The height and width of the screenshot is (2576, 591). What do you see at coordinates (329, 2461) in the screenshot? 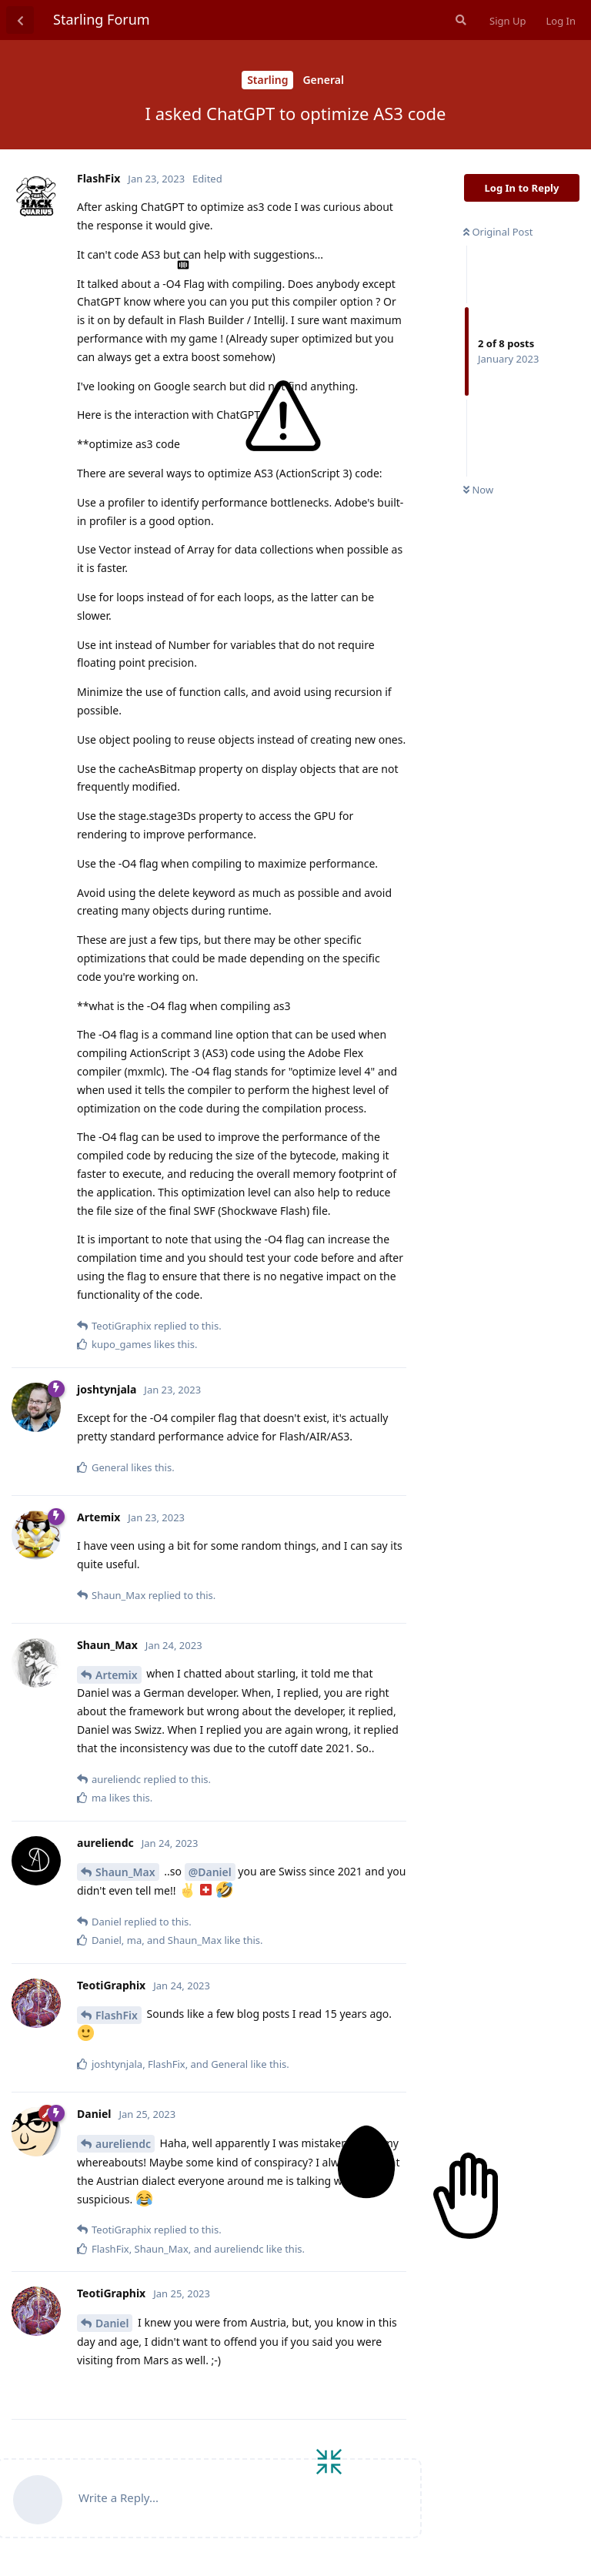
I see `exit fullscreen mode` at bounding box center [329, 2461].